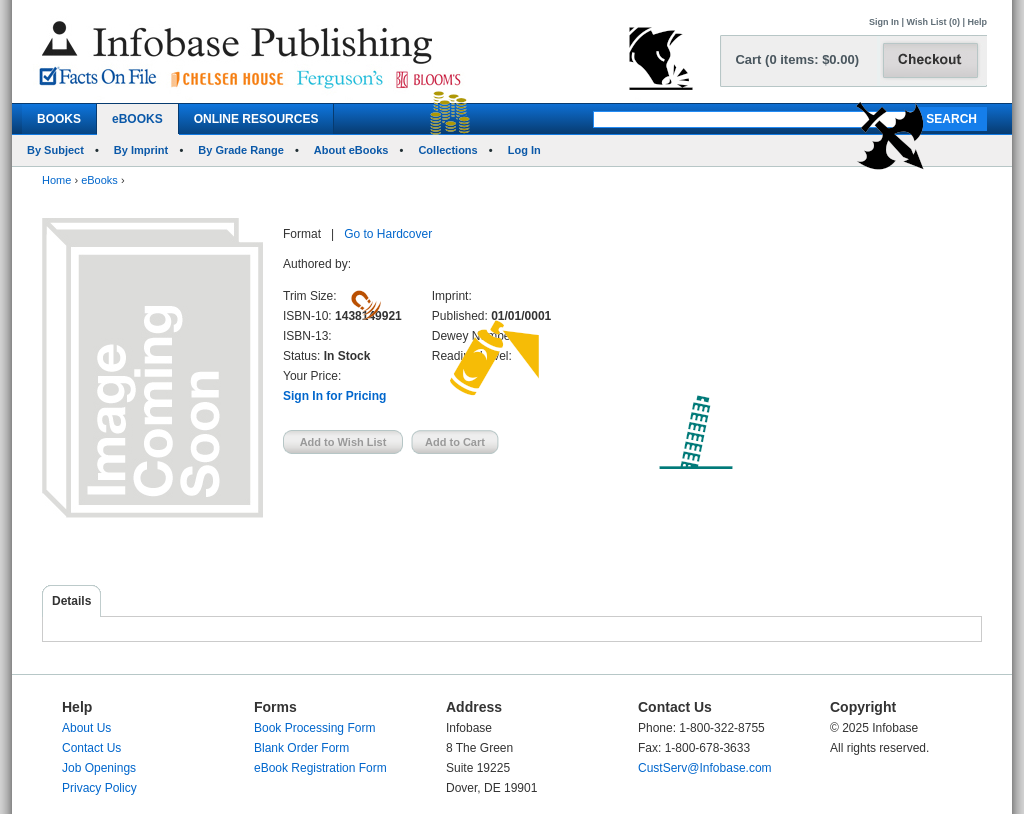 This screenshot has height=814, width=1024. Describe the element at coordinates (450, 113) in the screenshot. I see `view your in-game currency balance` at that location.